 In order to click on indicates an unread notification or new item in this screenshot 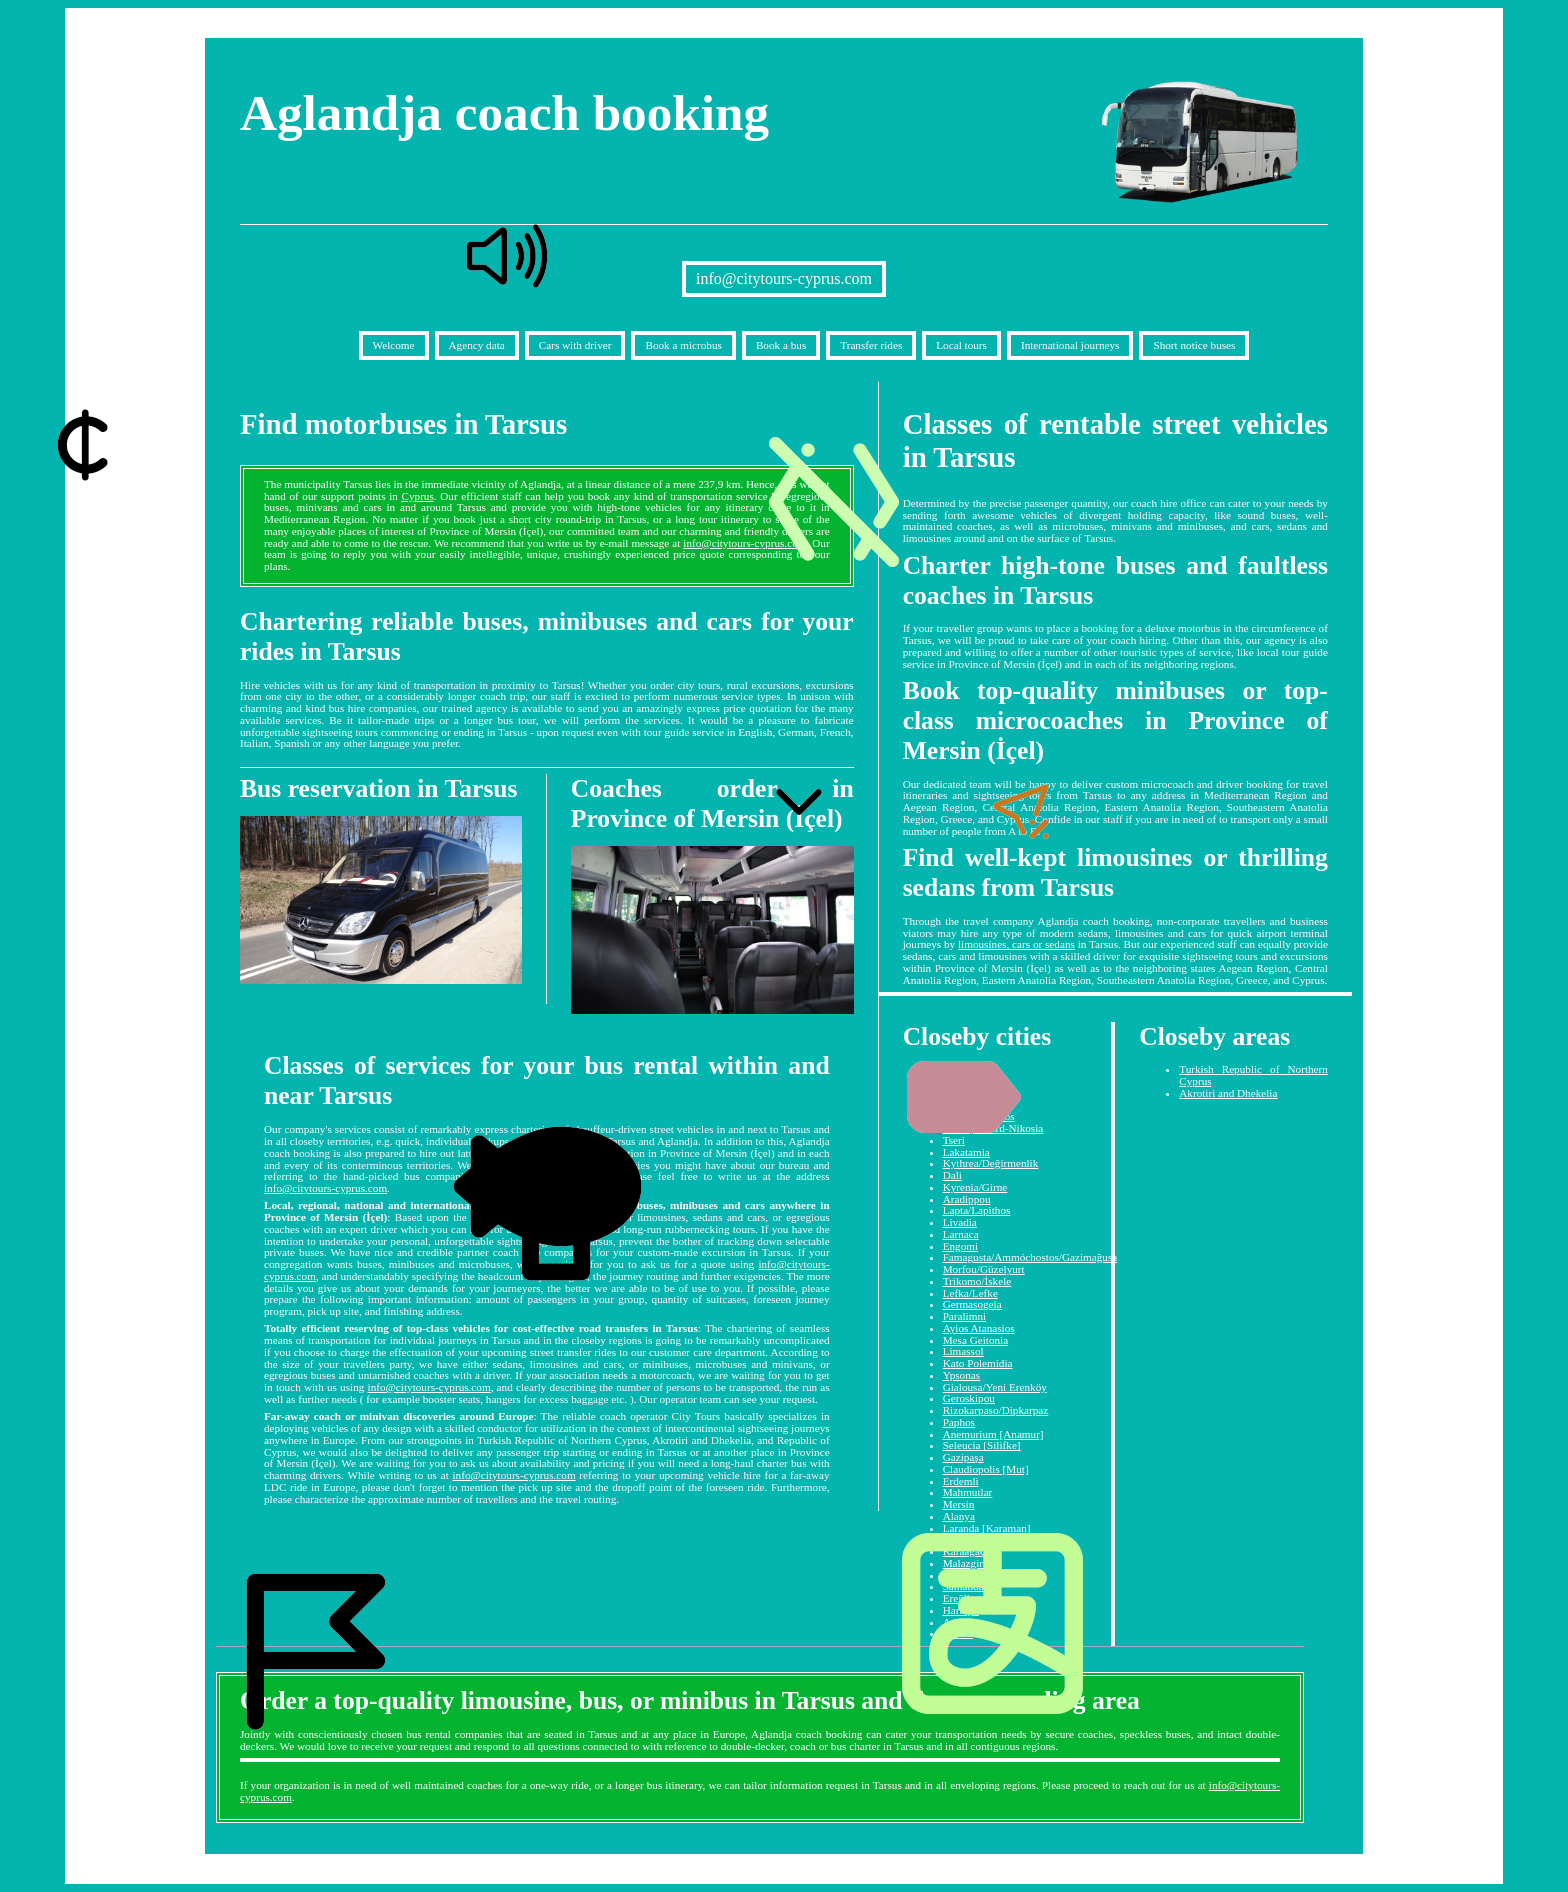, I will do `click(1144, 189)`.